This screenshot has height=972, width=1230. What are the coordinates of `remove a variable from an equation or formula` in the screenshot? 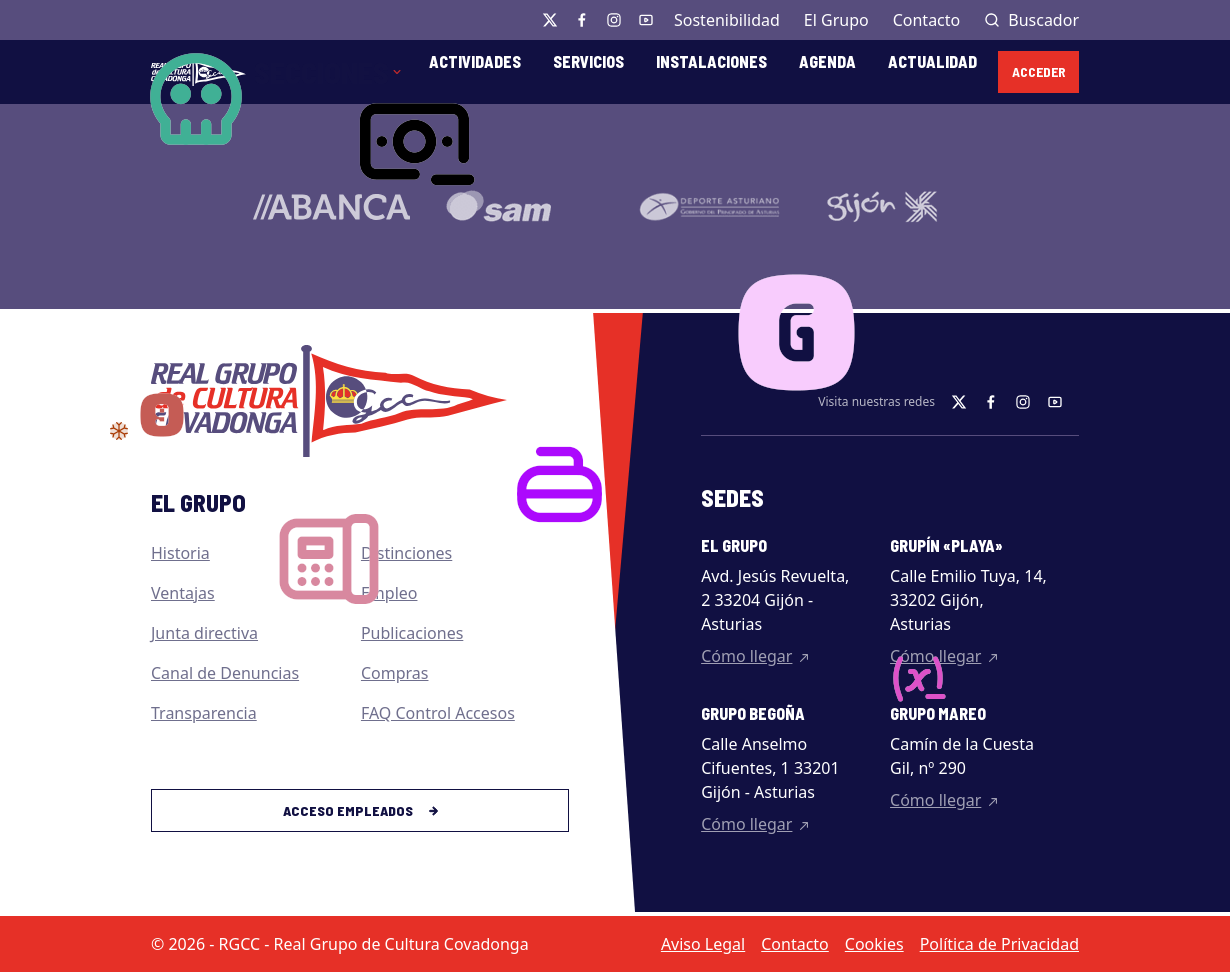 It's located at (918, 679).